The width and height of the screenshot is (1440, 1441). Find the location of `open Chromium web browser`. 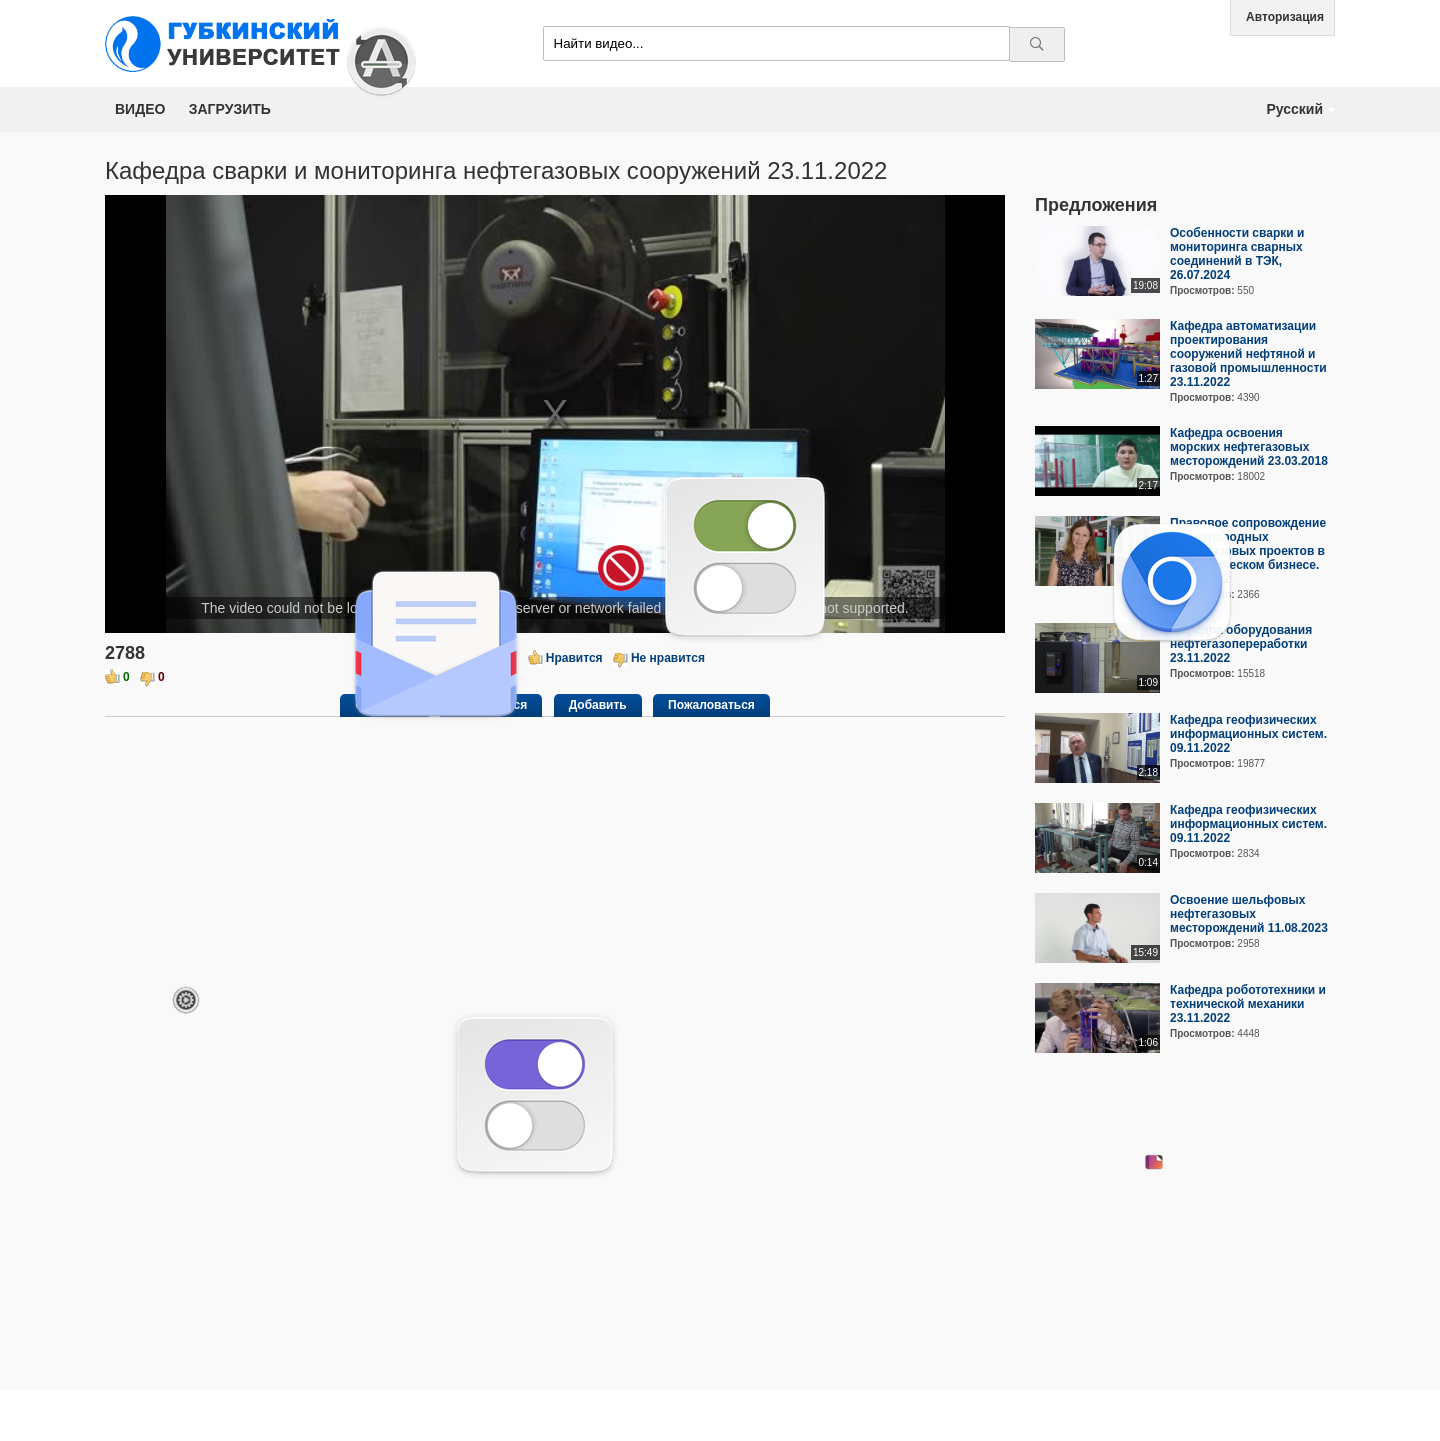

open Chromium web browser is located at coordinates (1172, 582).